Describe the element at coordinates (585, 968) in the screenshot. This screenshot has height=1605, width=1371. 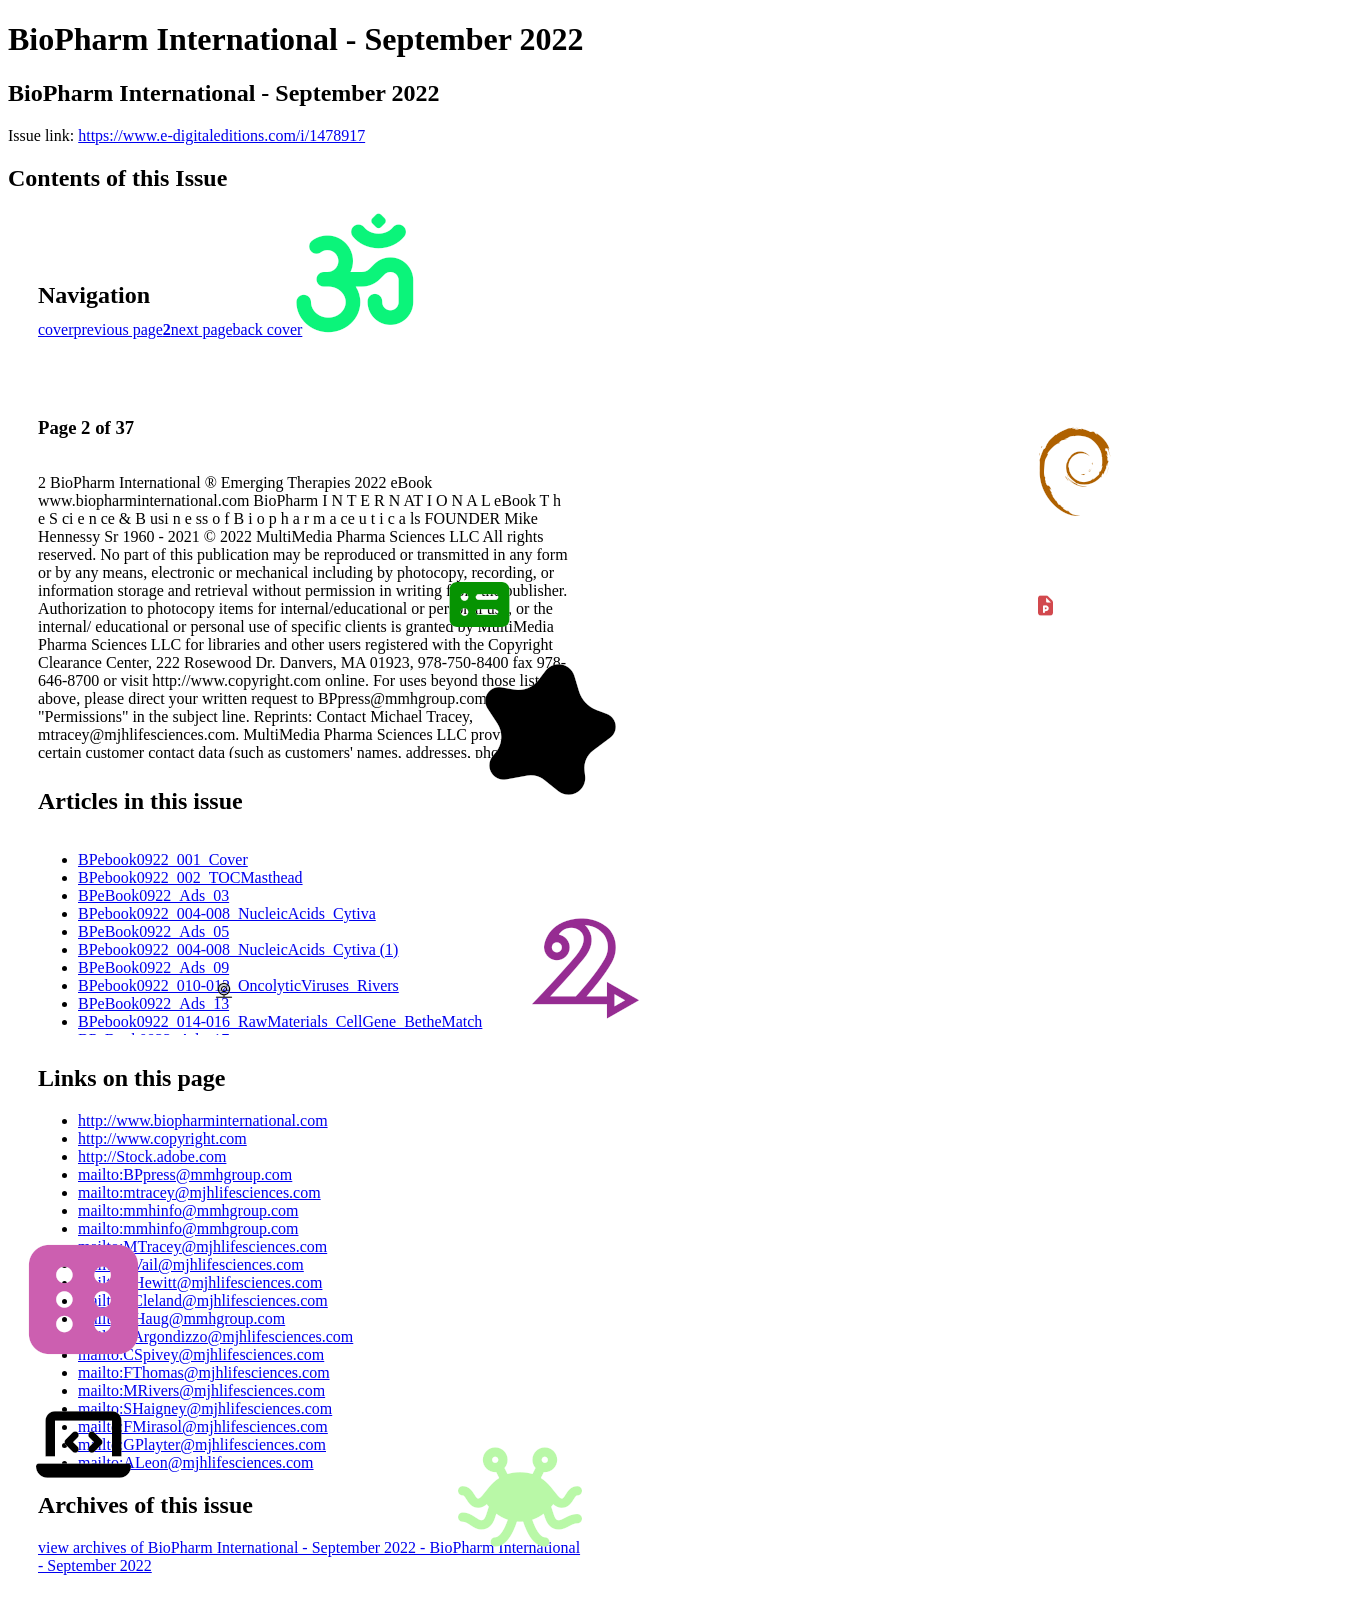
I see `draft2digital publishing platform logo` at that location.